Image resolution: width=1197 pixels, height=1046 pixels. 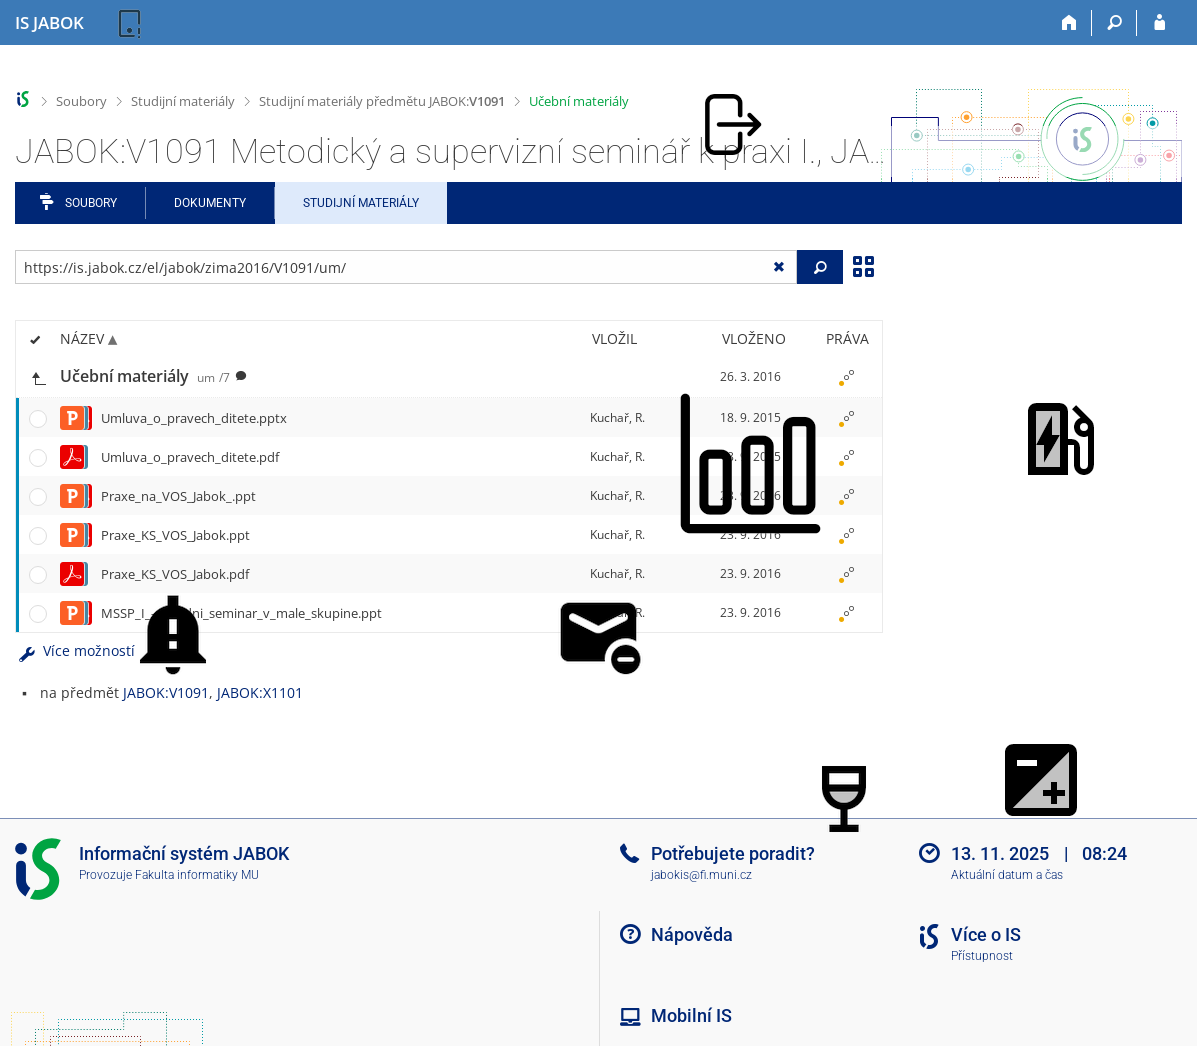 I want to click on adjust image exposure settings, so click(x=1041, y=780).